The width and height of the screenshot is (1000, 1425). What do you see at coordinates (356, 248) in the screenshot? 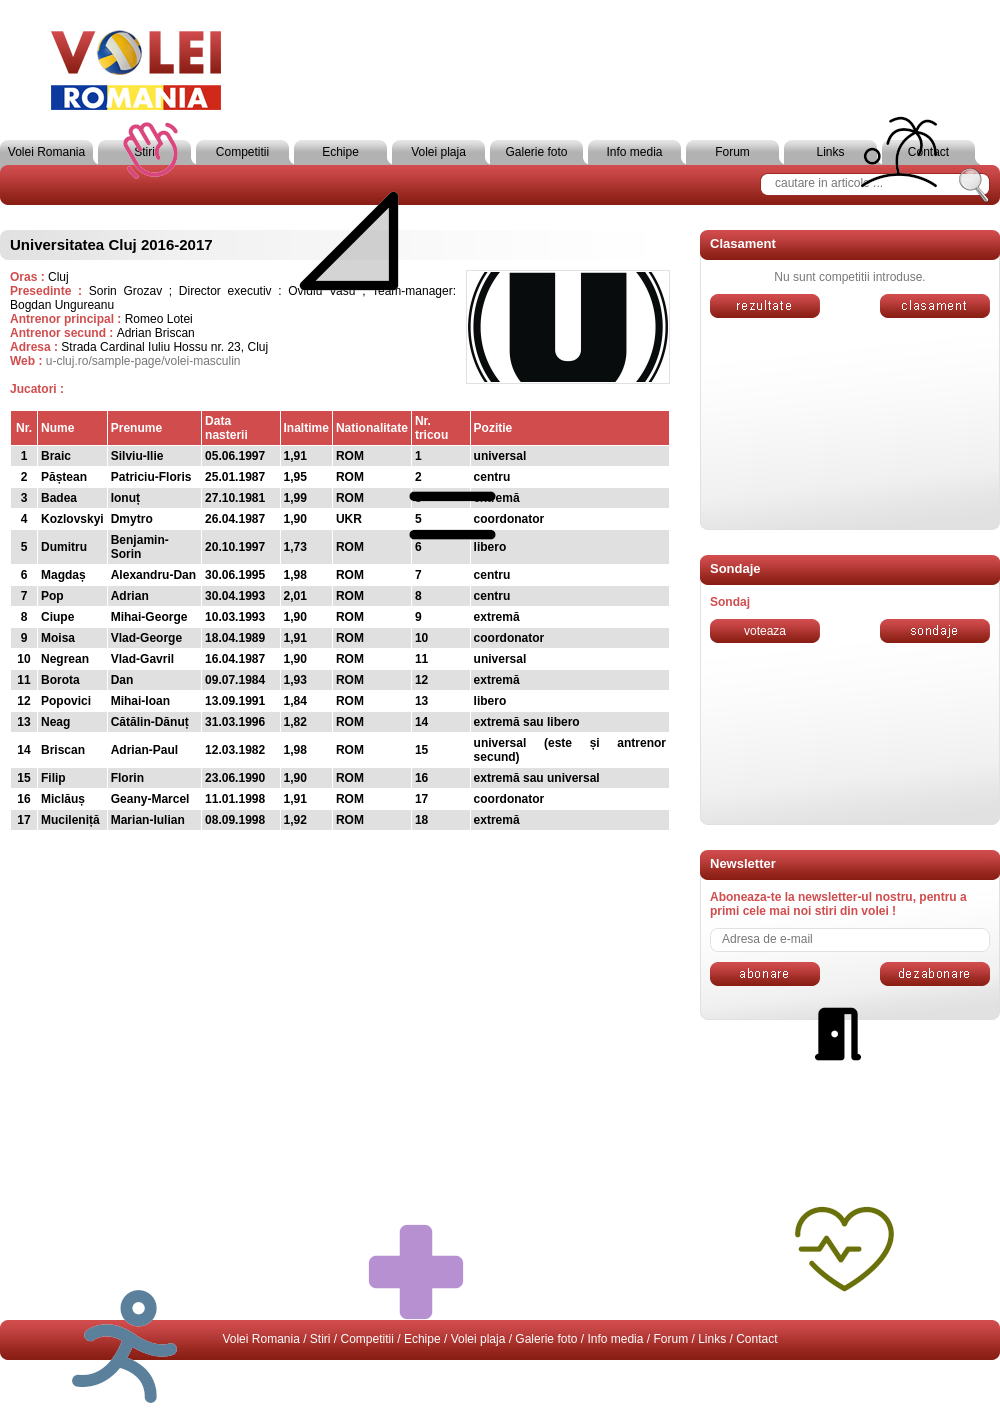
I see `adjust notch or display cutout settings` at bounding box center [356, 248].